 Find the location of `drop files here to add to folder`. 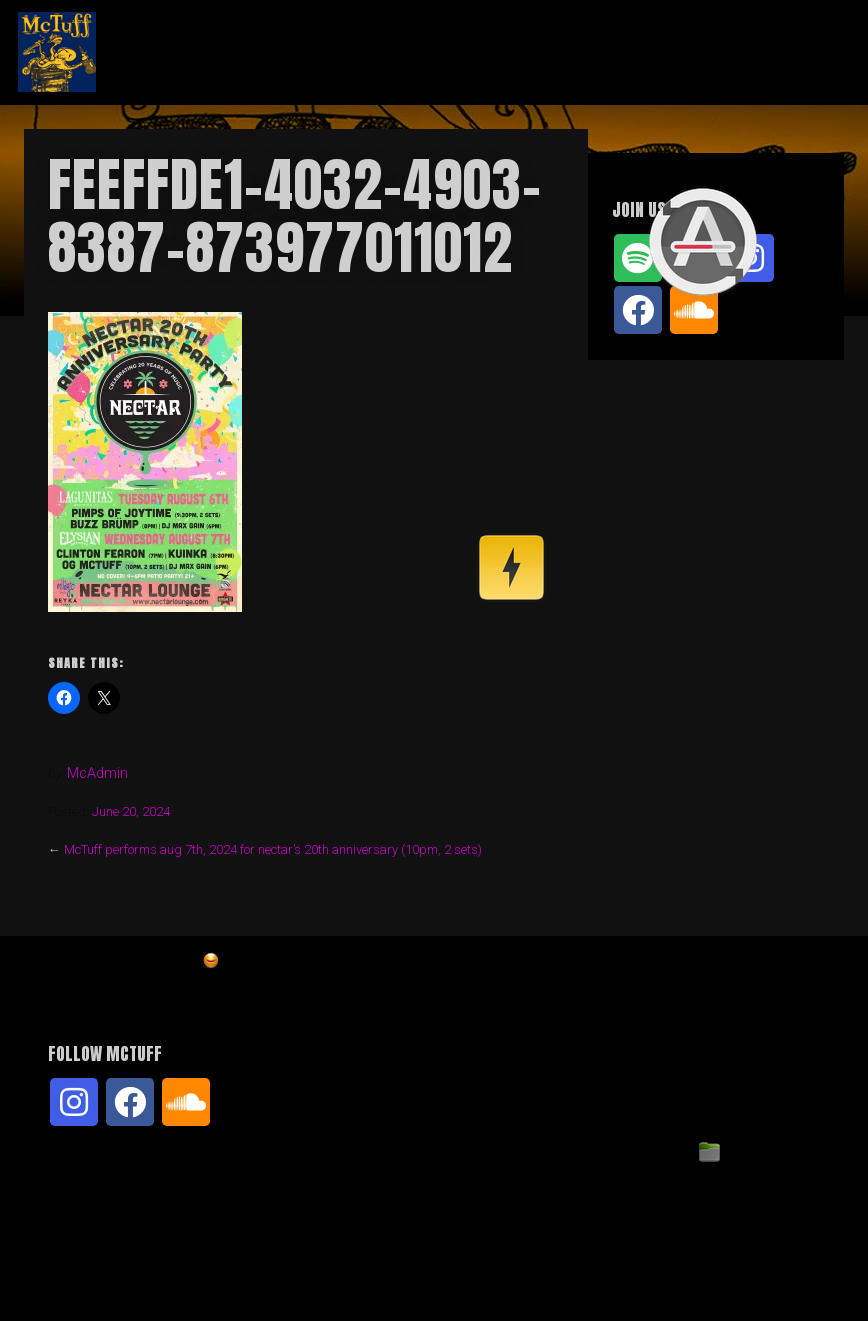

drop files here to add to folder is located at coordinates (709, 1151).